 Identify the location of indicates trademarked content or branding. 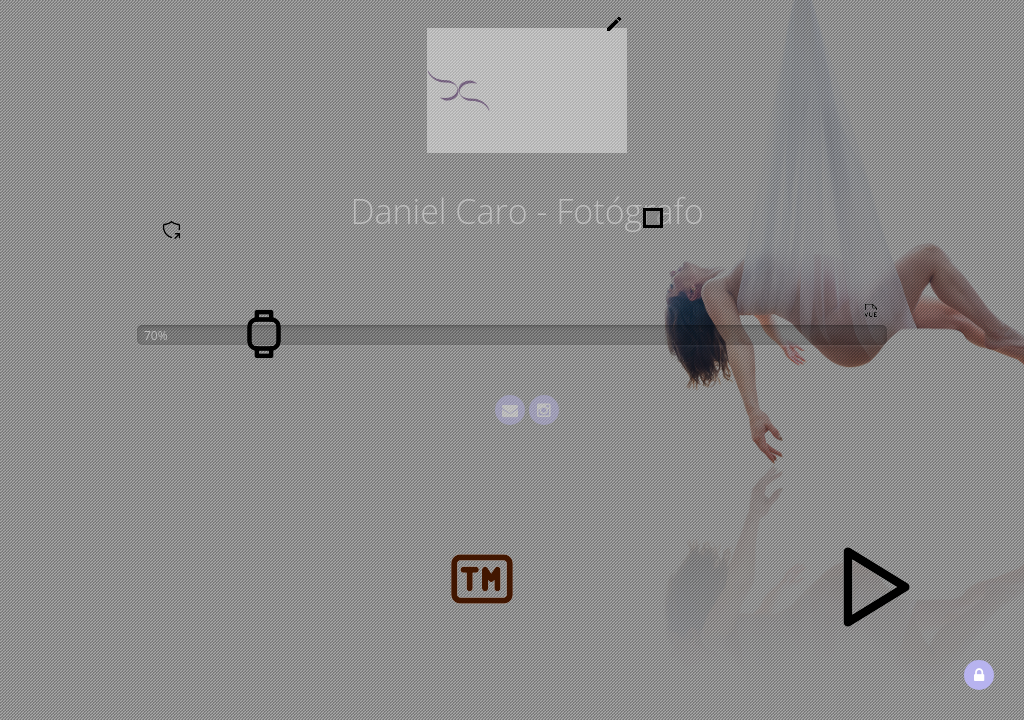
(482, 579).